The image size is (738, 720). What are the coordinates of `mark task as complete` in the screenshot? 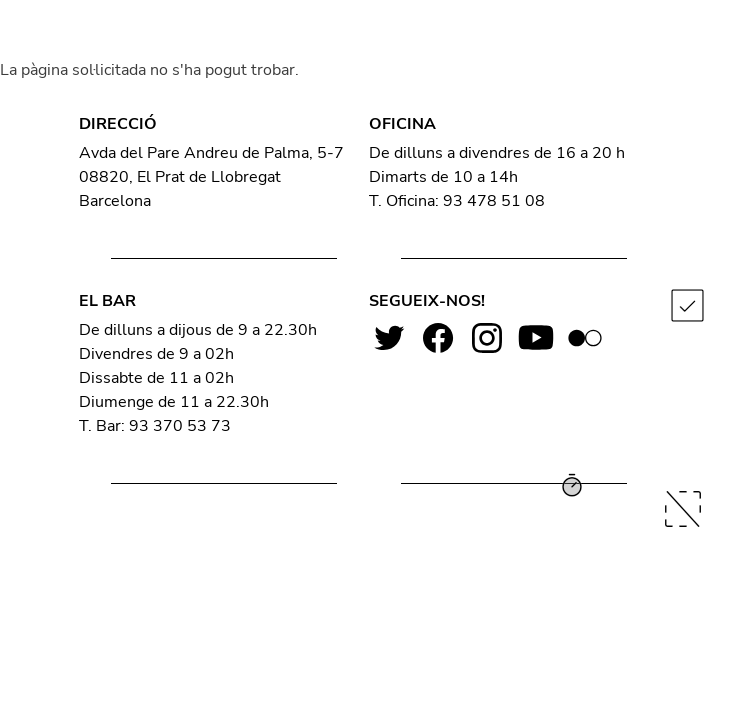 It's located at (687, 305).